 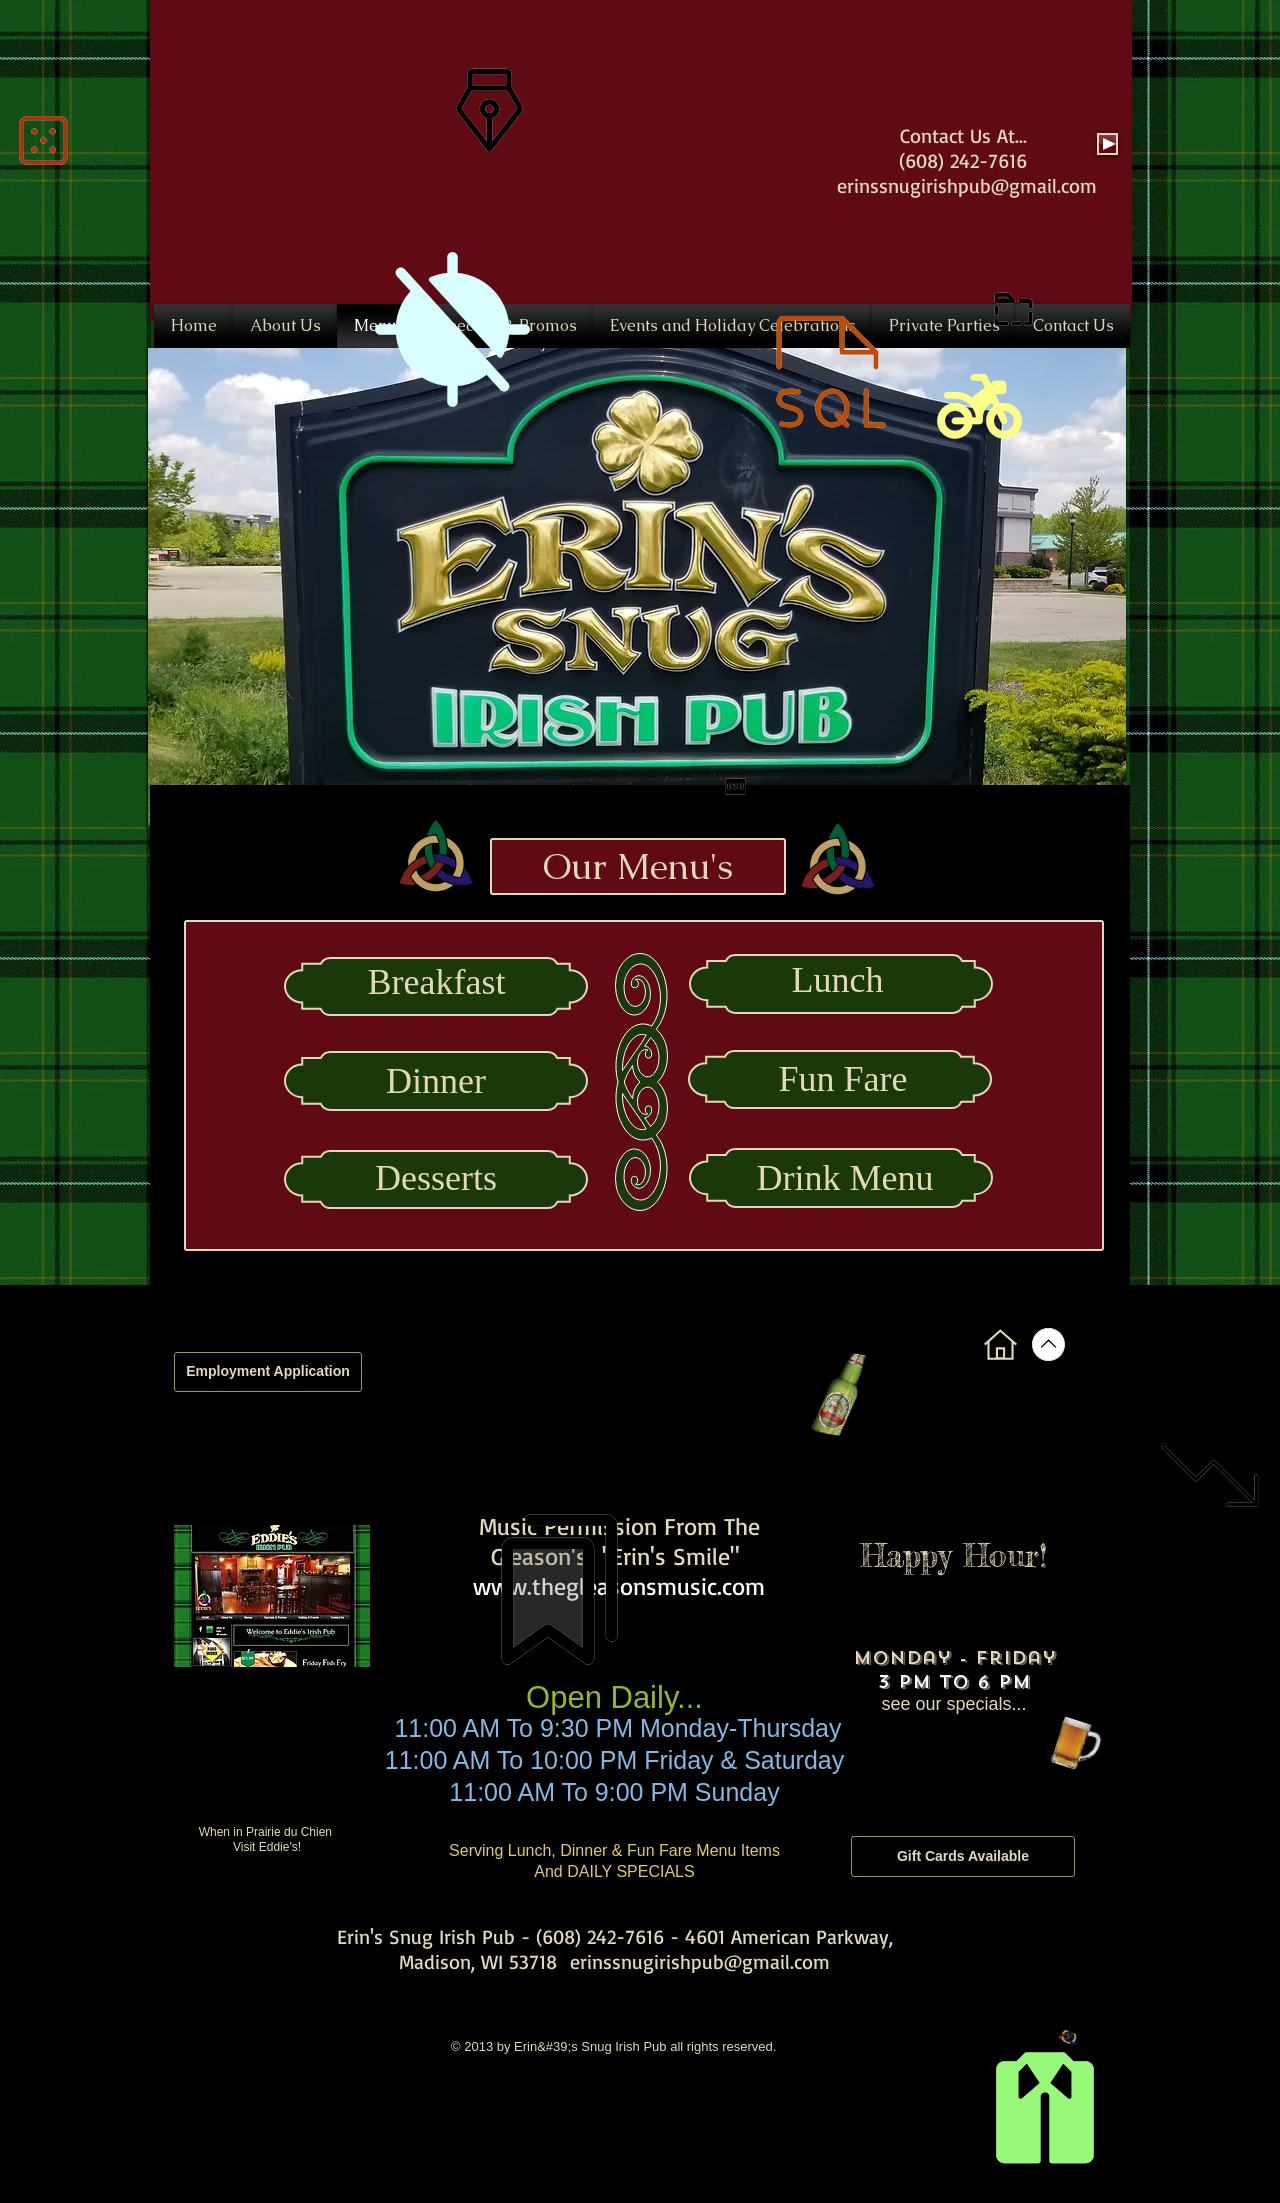 What do you see at coordinates (735, 786) in the screenshot?
I see `access DVR recordings` at bounding box center [735, 786].